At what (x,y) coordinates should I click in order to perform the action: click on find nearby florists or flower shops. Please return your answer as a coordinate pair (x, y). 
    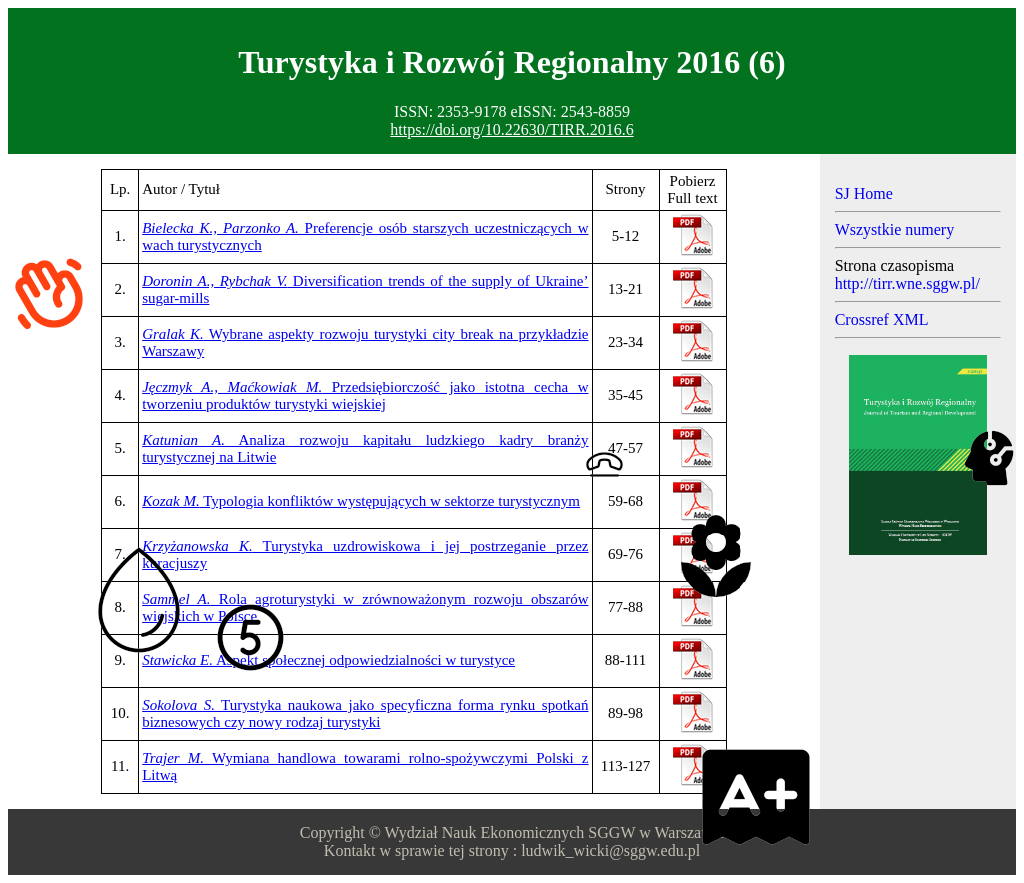
    Looking at the image, I should click on (716, 558).